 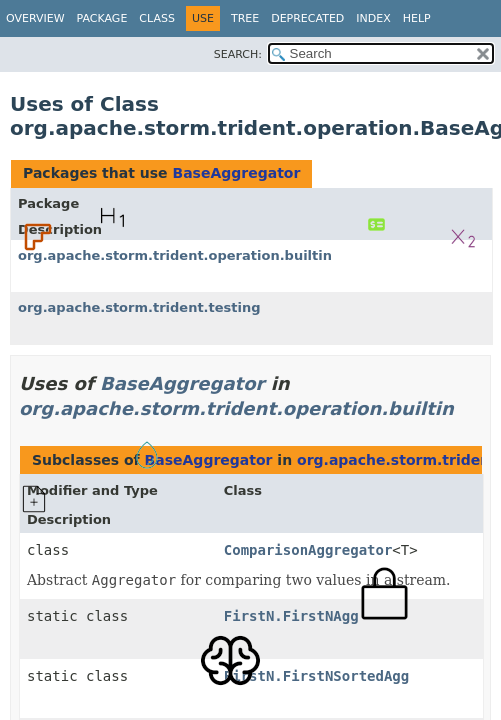 I want to click on create a new file, so click(x=34, y=499).